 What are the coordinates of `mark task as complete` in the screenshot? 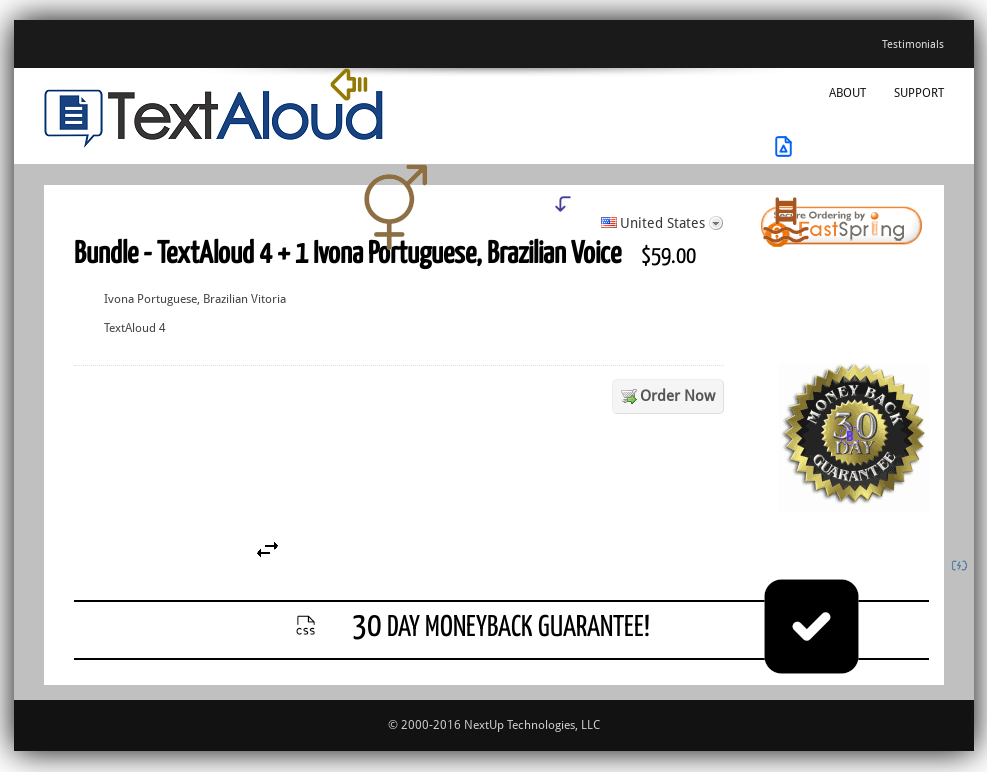 It's located at (811, 626).